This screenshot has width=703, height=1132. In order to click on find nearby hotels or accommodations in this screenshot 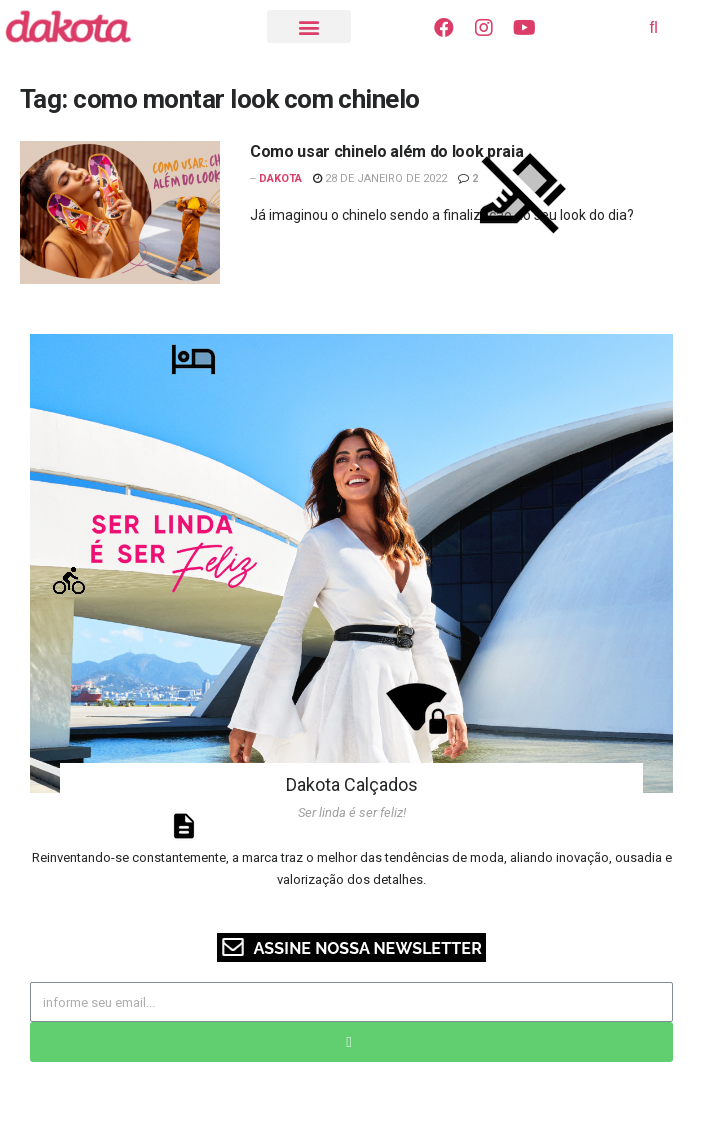, I will do `click(193, 358)`.